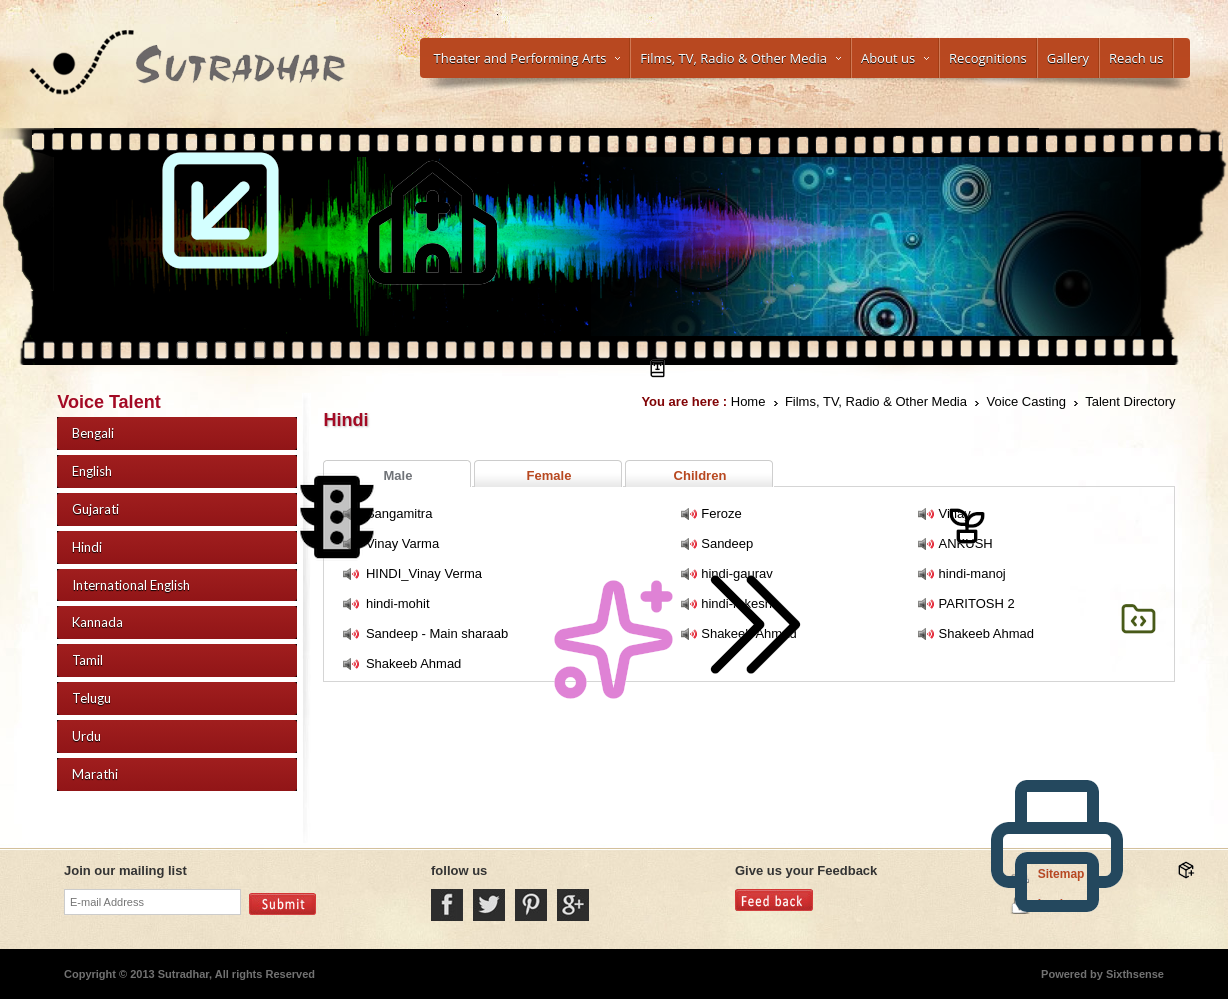 The image size is (1228, 999). What do you see at coordinates (755, 624) in the screenshot?
I see `skip forward or advance quickly` at bounding box center [755, 624].